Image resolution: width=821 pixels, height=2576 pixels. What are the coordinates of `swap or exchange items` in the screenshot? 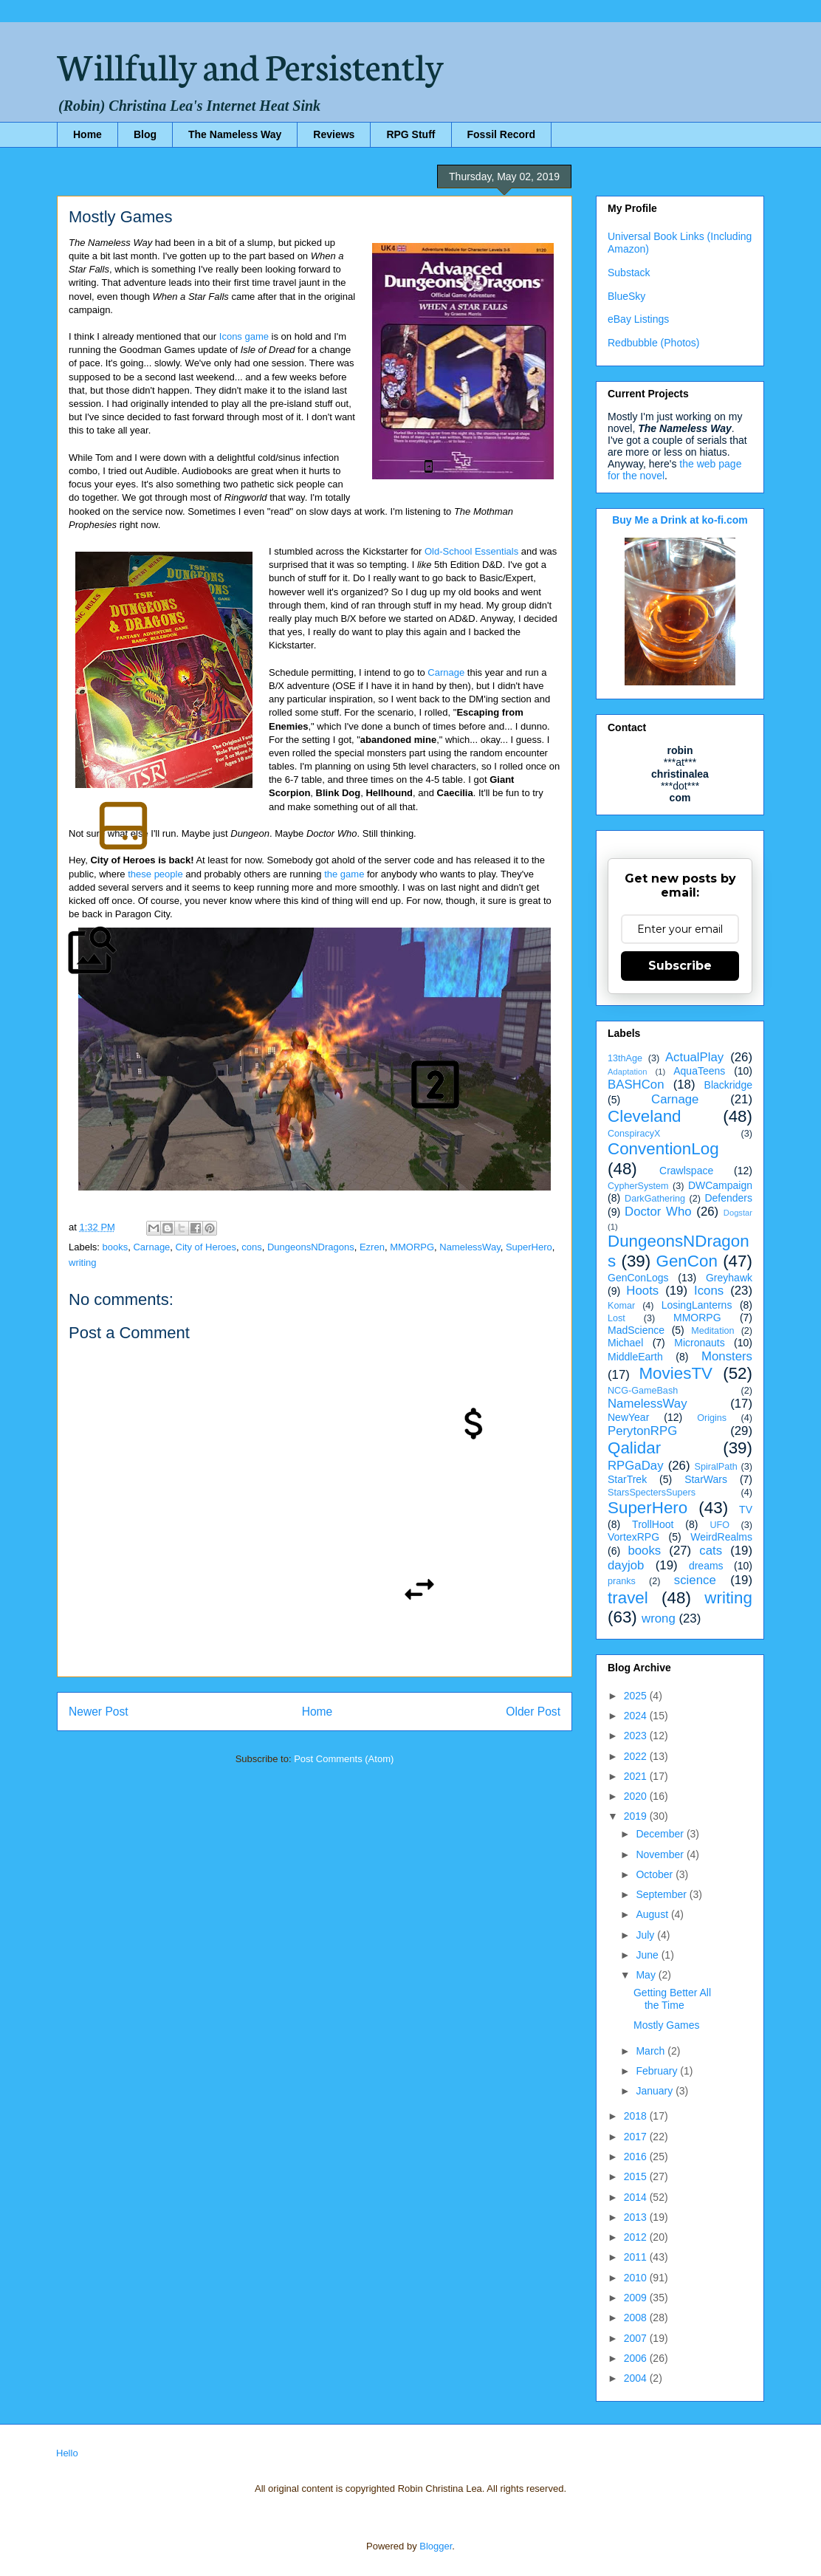 It's located at (419, 1589).